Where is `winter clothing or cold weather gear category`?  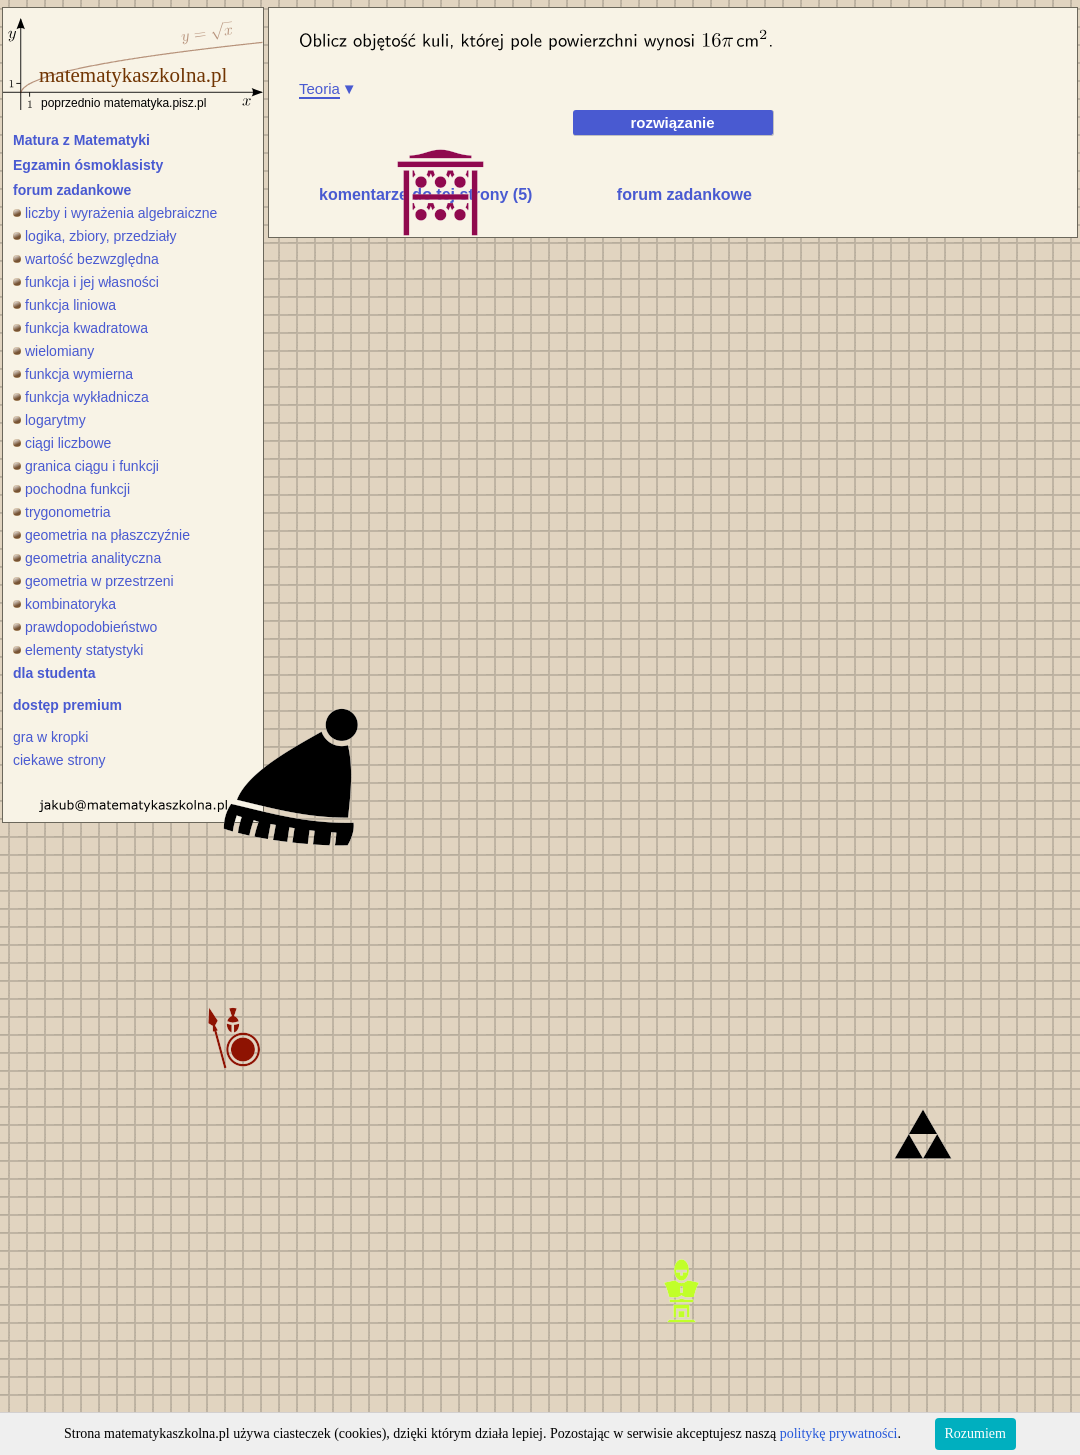 winter clothing or cold weather gear category is located at coordinates (290, 777).